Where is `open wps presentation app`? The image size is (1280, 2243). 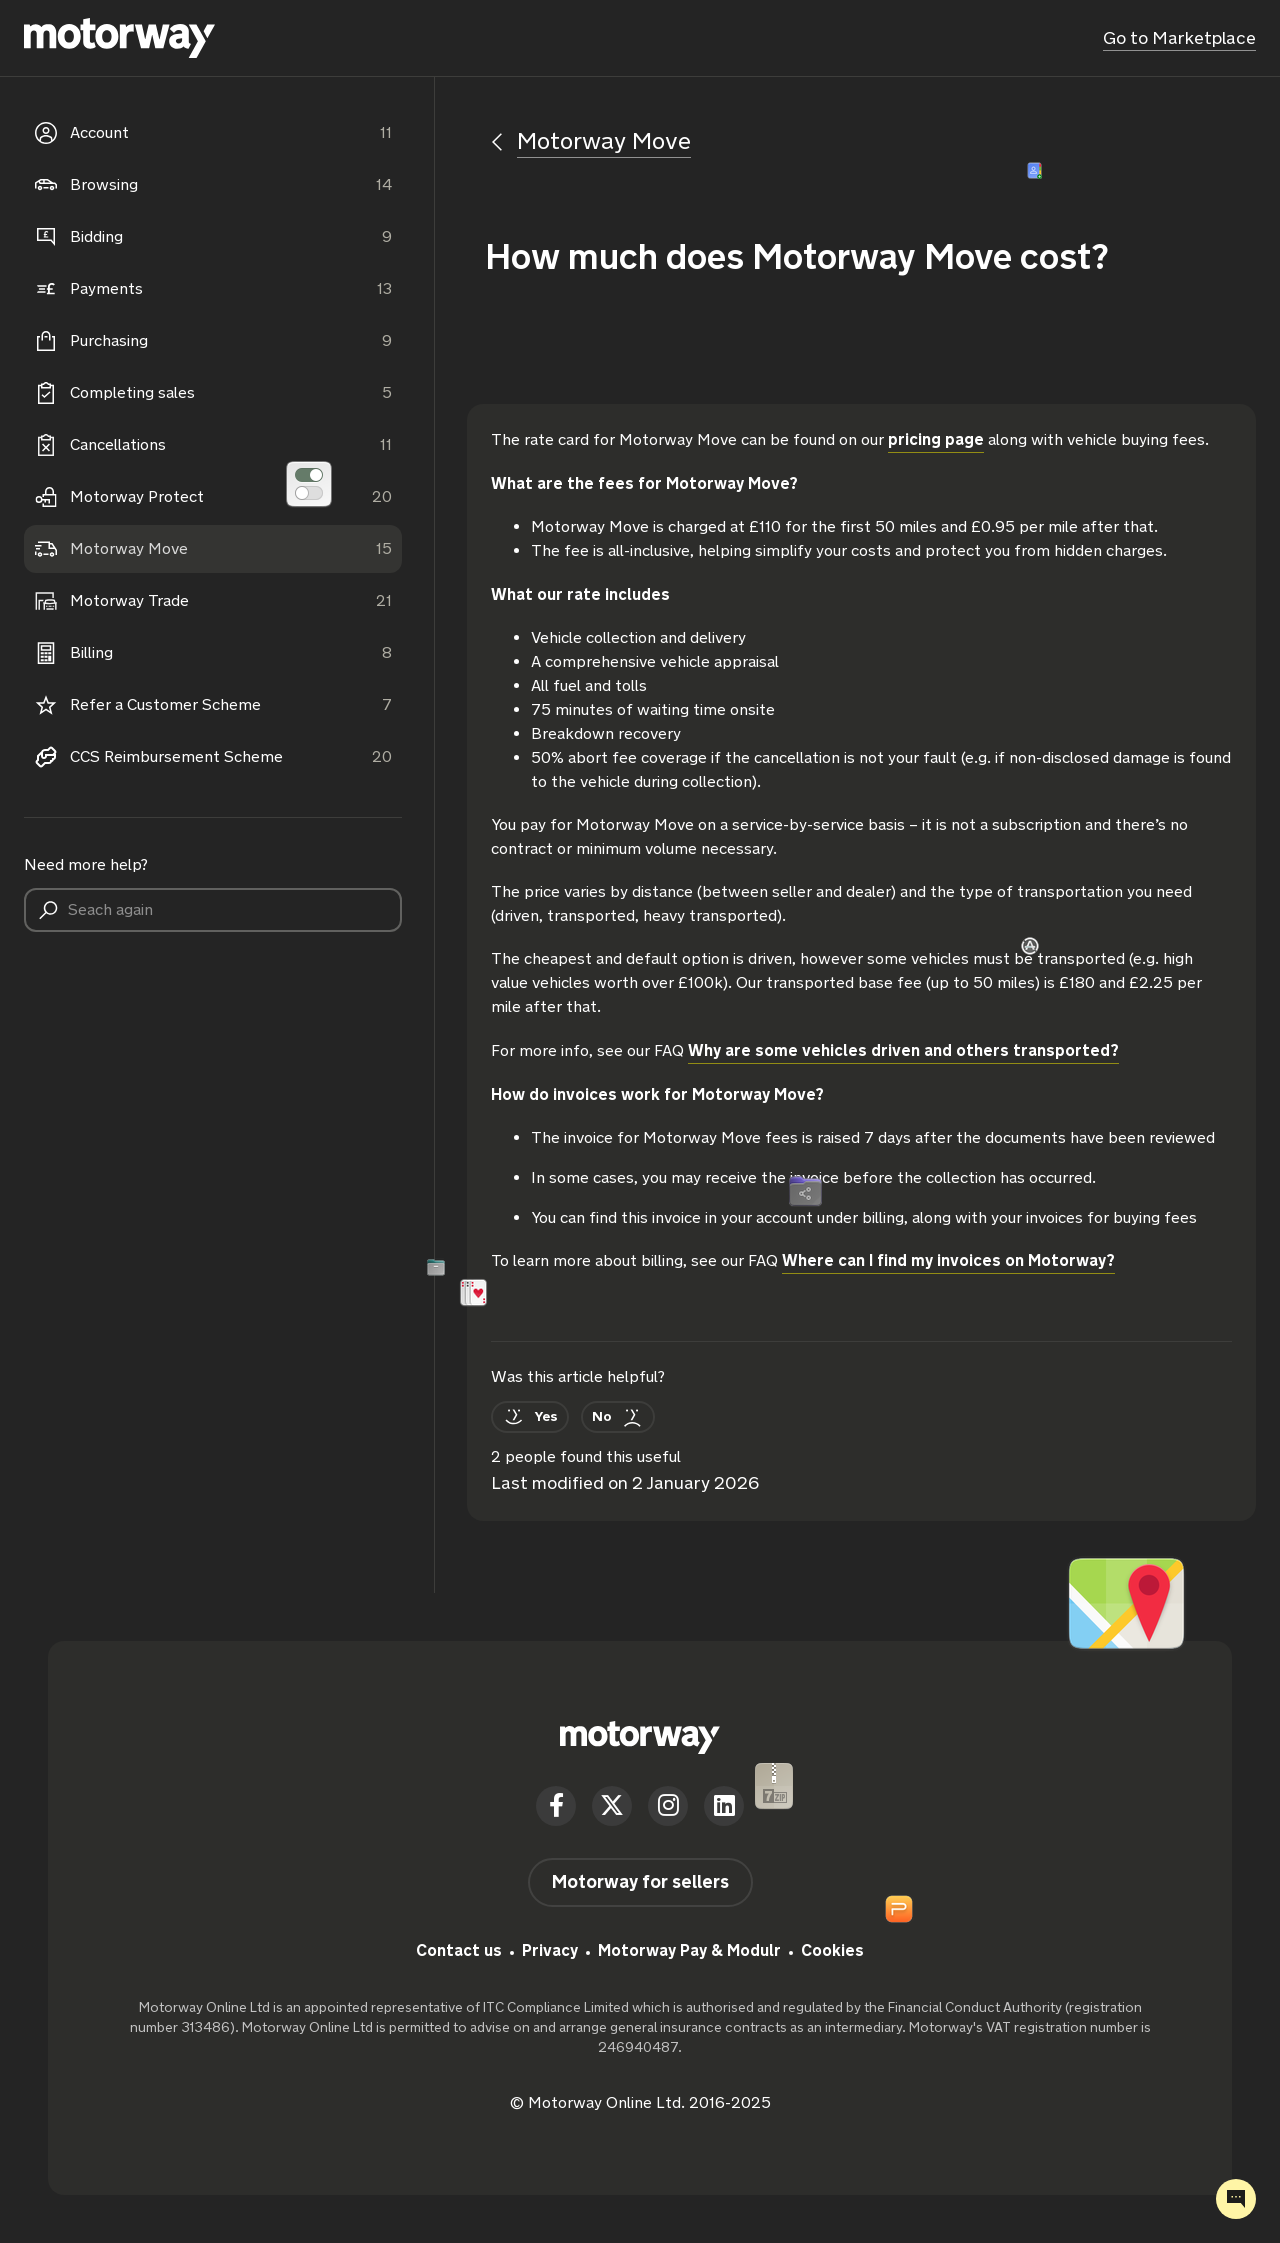 open wps presentation app is located at coordinates (899, 1909).